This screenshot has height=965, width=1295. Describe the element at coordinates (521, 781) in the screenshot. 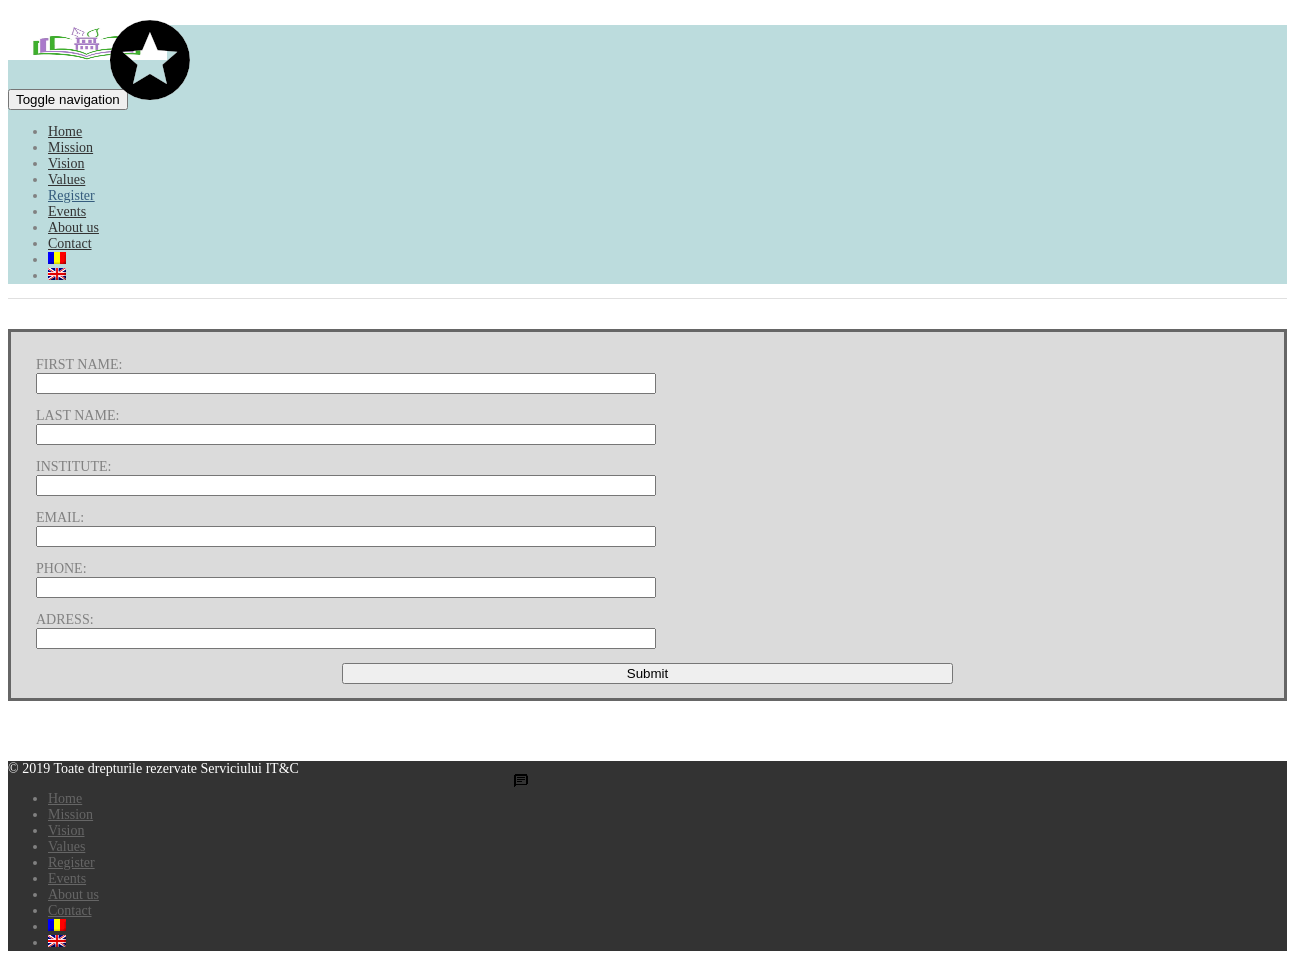

I see `open chat or messaging` at that location.